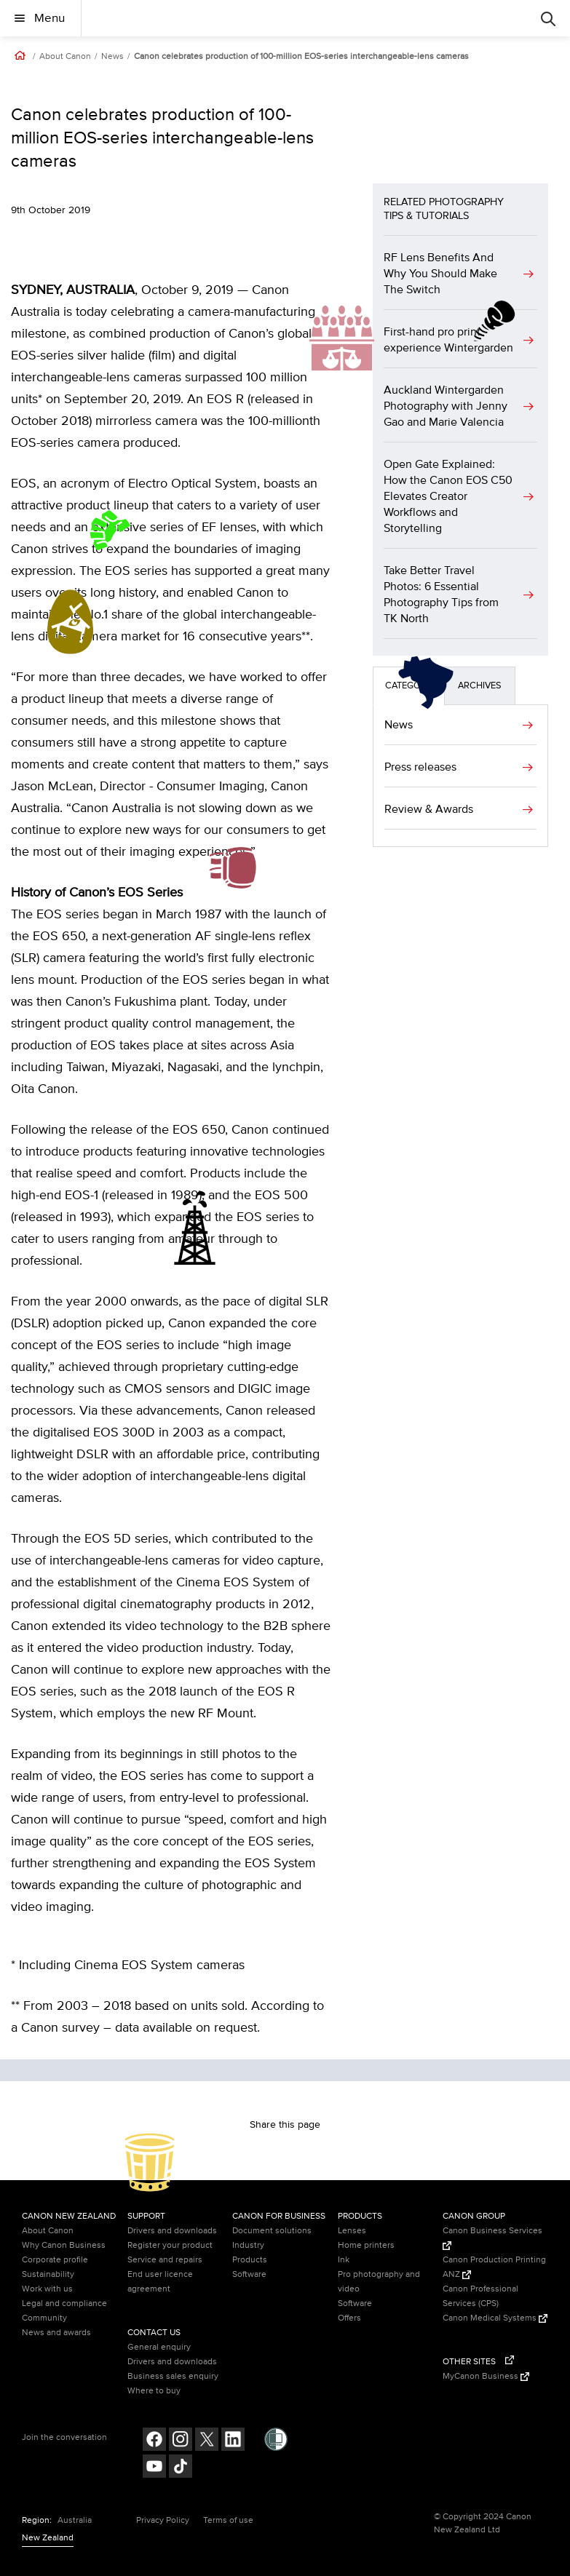  I want to click on spring-loaded boxing glove or punch gag, so click(494, 321).